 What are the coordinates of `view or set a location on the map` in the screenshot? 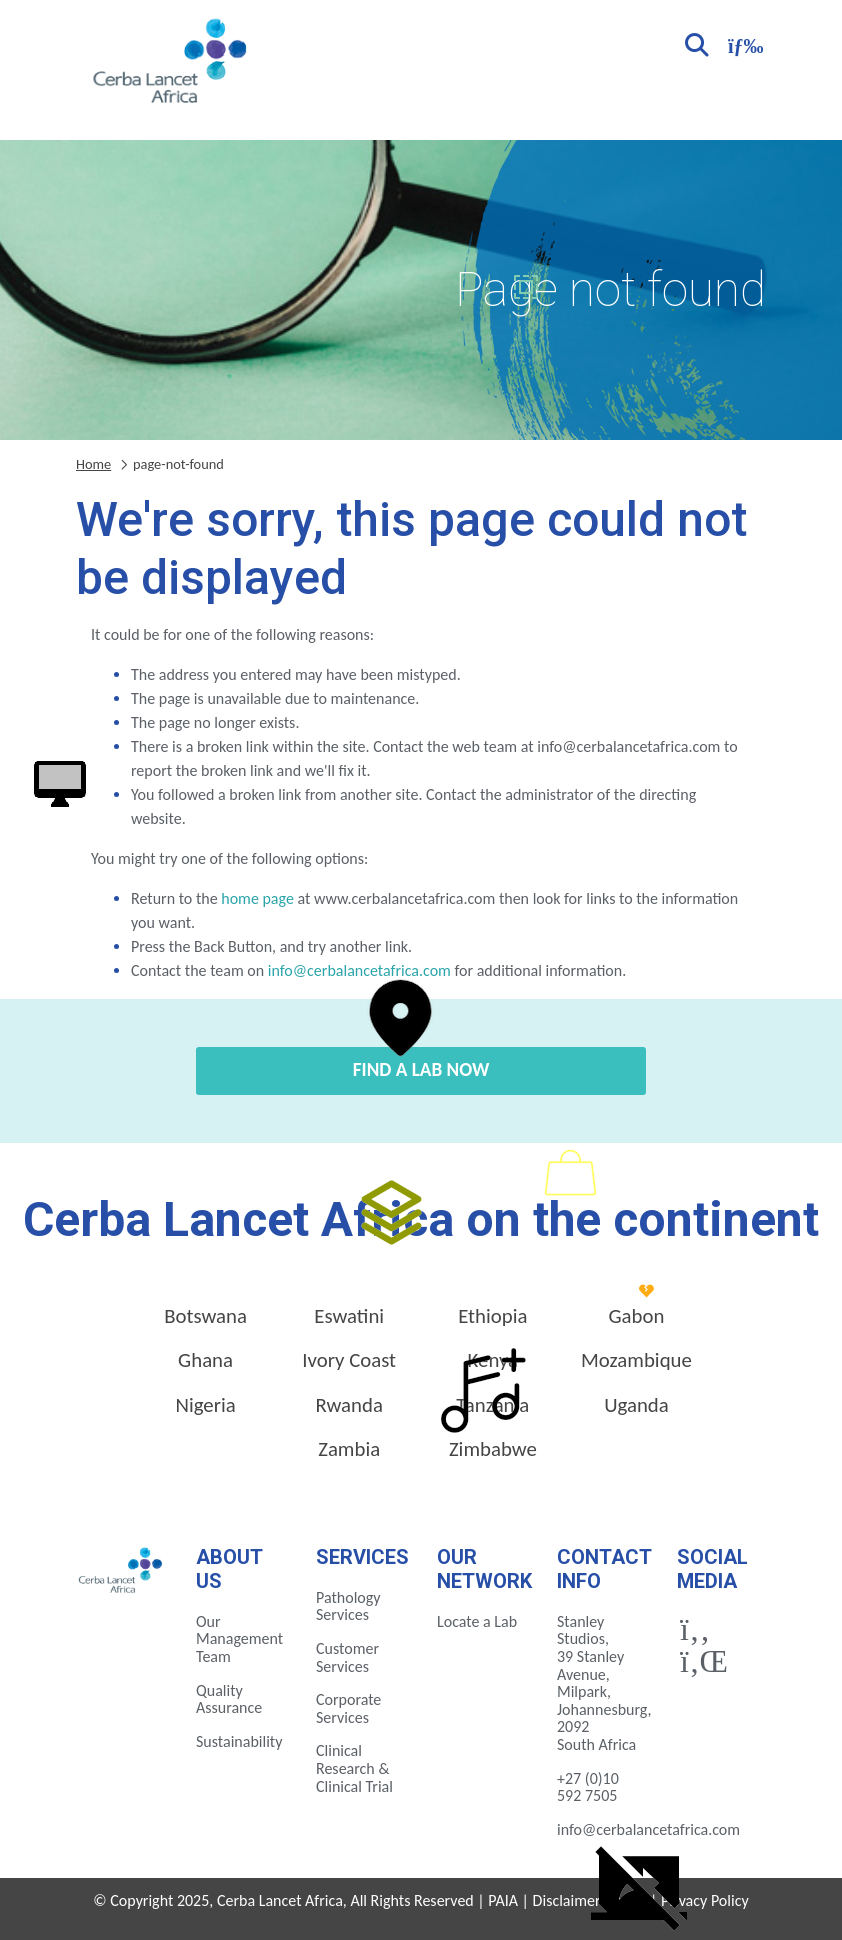 It's located at (400, 1018).